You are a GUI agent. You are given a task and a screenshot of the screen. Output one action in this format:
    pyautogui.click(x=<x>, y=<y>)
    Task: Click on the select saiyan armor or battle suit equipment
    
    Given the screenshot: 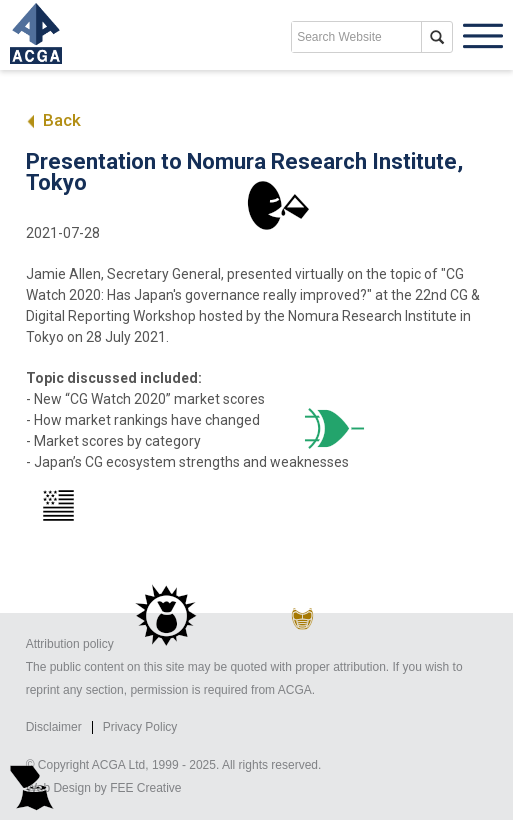 What is the action you would take?
    pyautogui.click(x=302, y=618)
    